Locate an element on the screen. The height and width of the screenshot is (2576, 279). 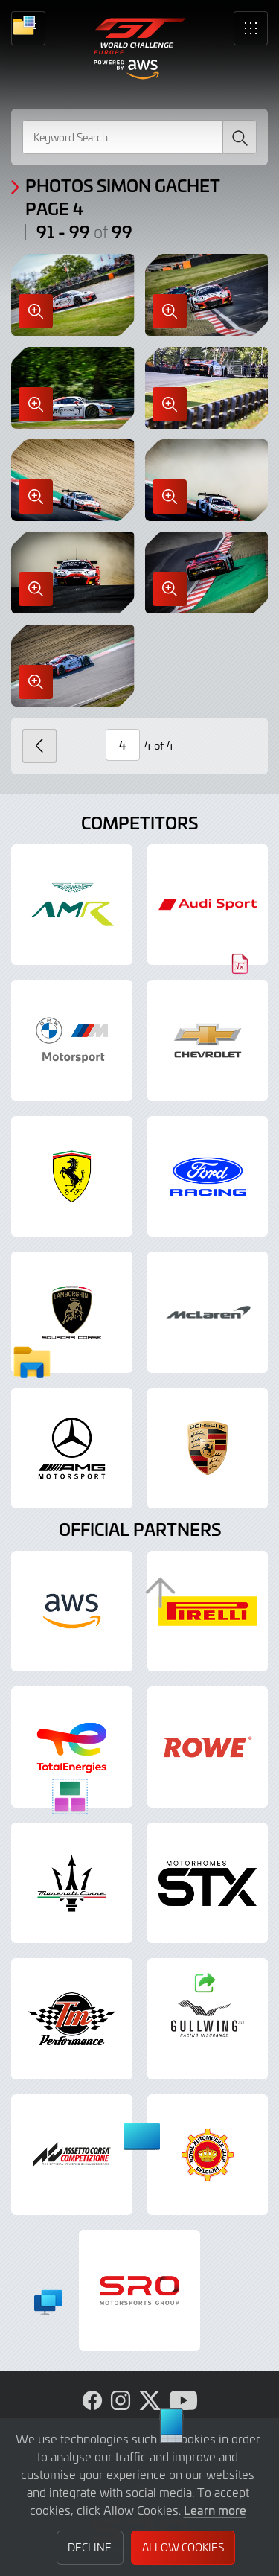
access folder settings and preferences is located at coordinates (23, 27).